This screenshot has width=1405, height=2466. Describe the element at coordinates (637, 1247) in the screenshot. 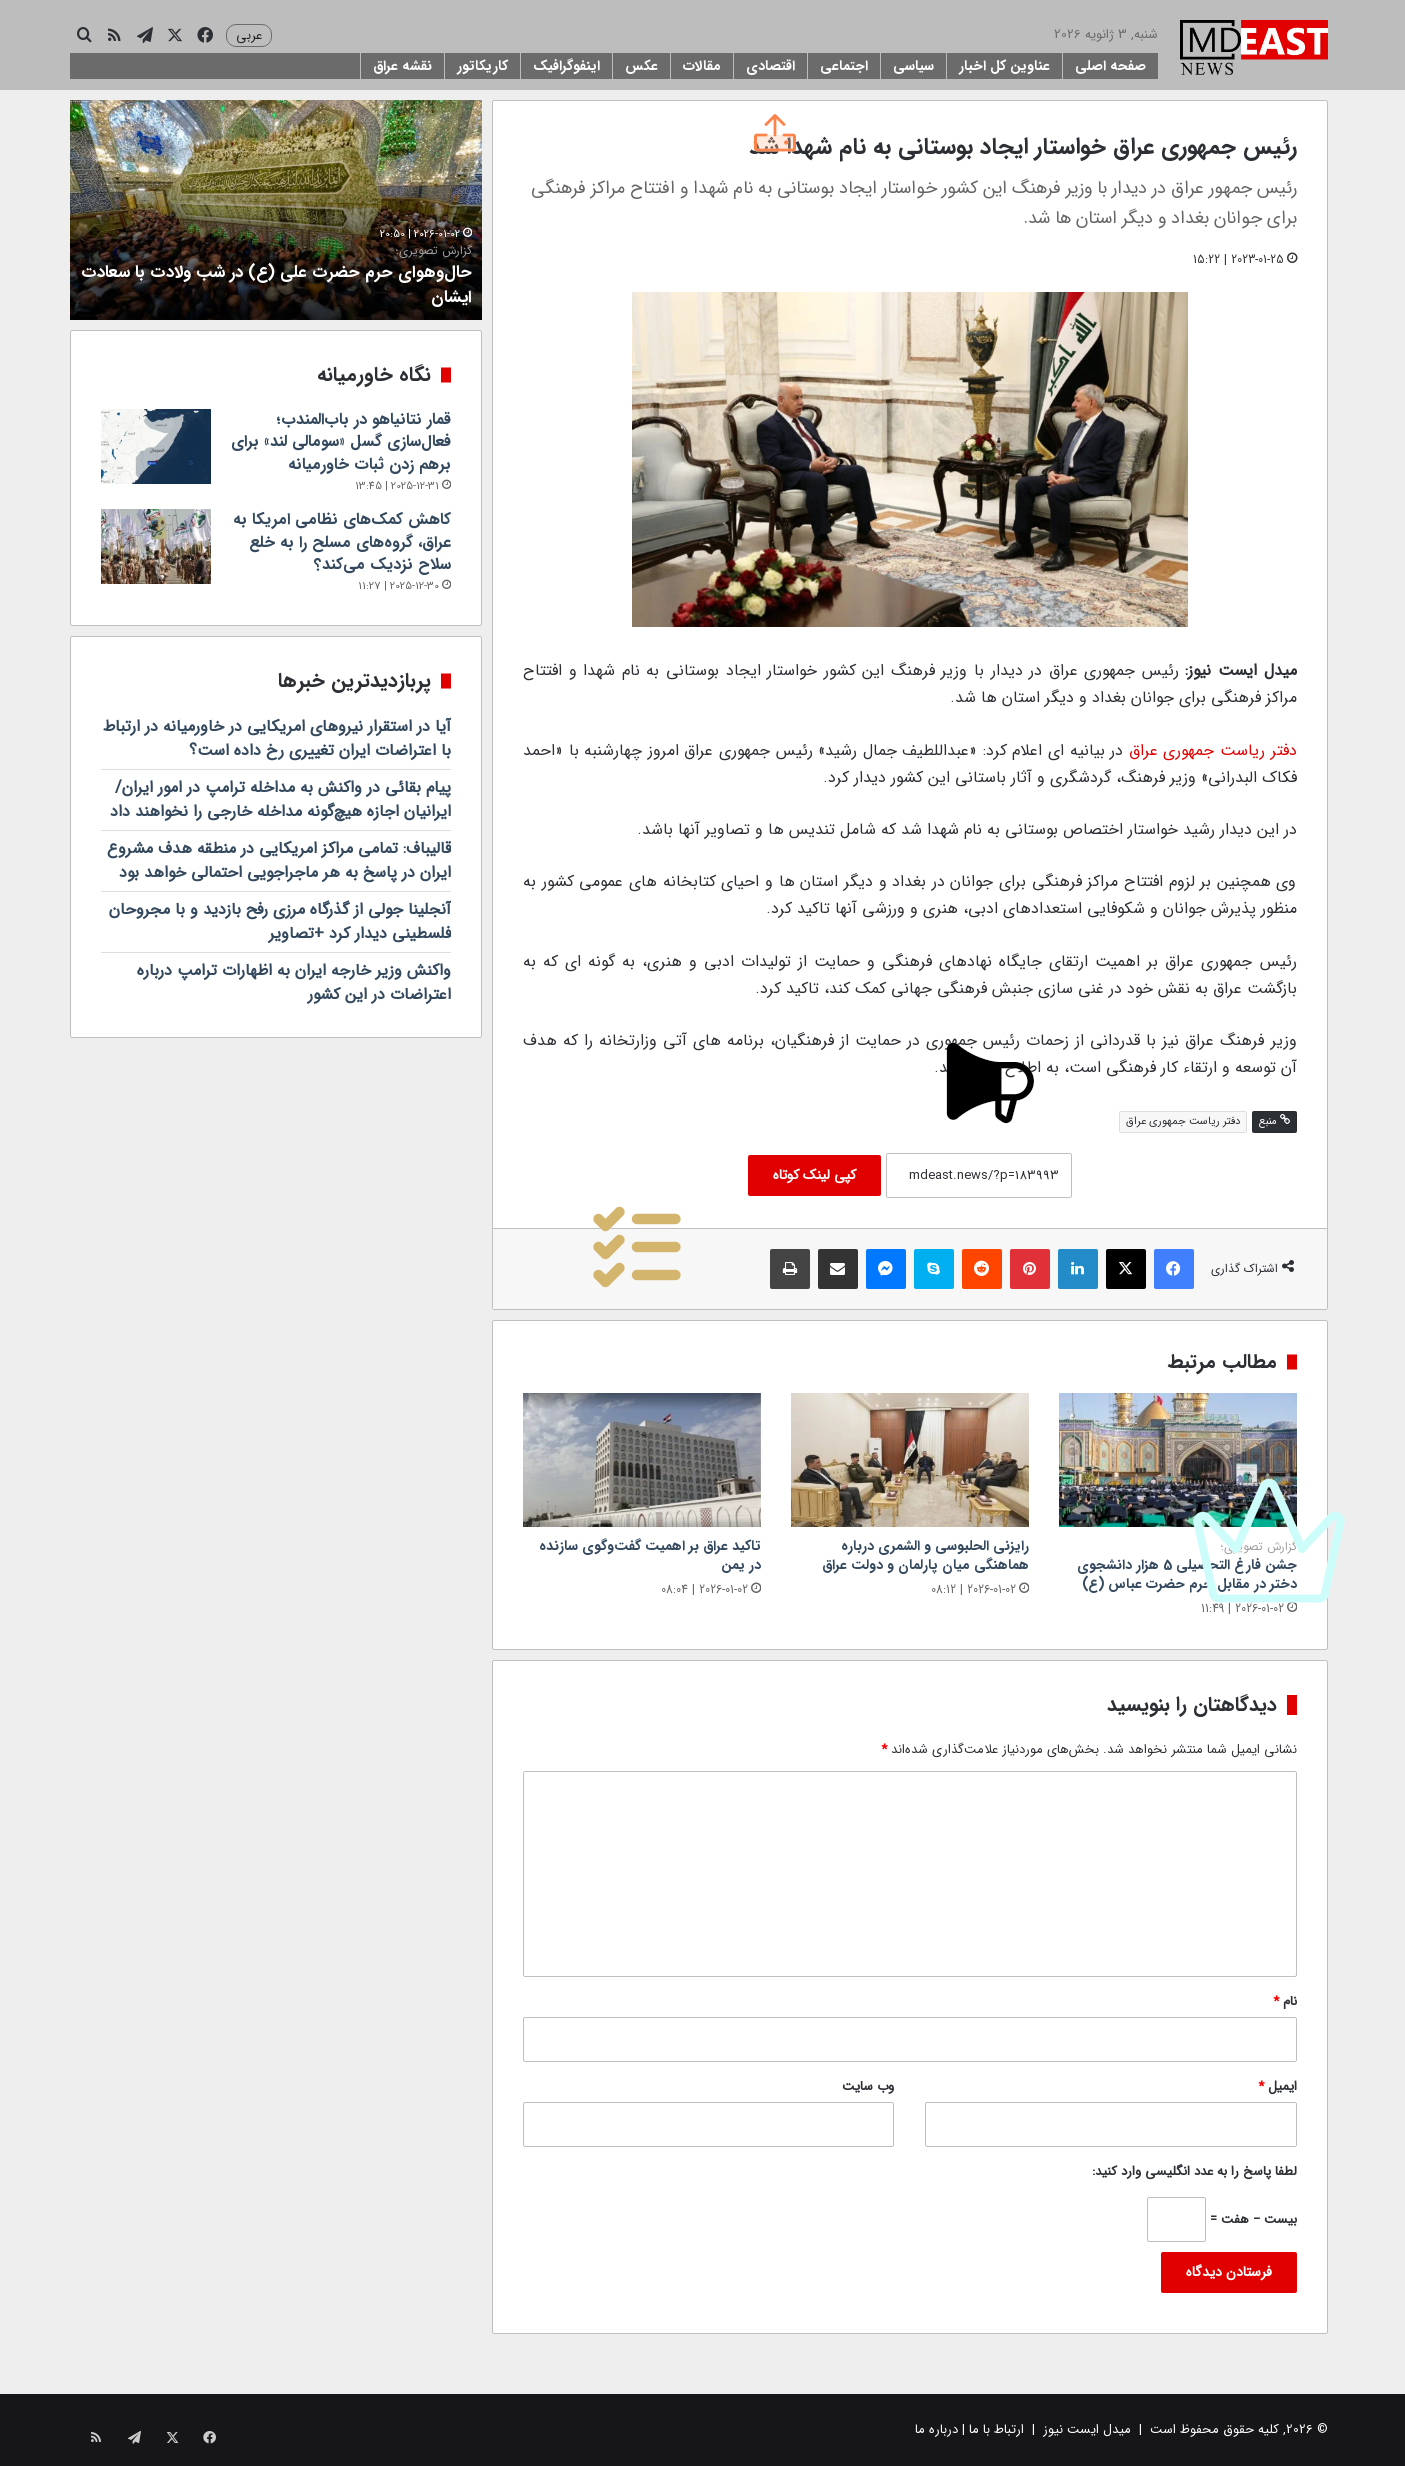

I see `view completed tasks` at that location.